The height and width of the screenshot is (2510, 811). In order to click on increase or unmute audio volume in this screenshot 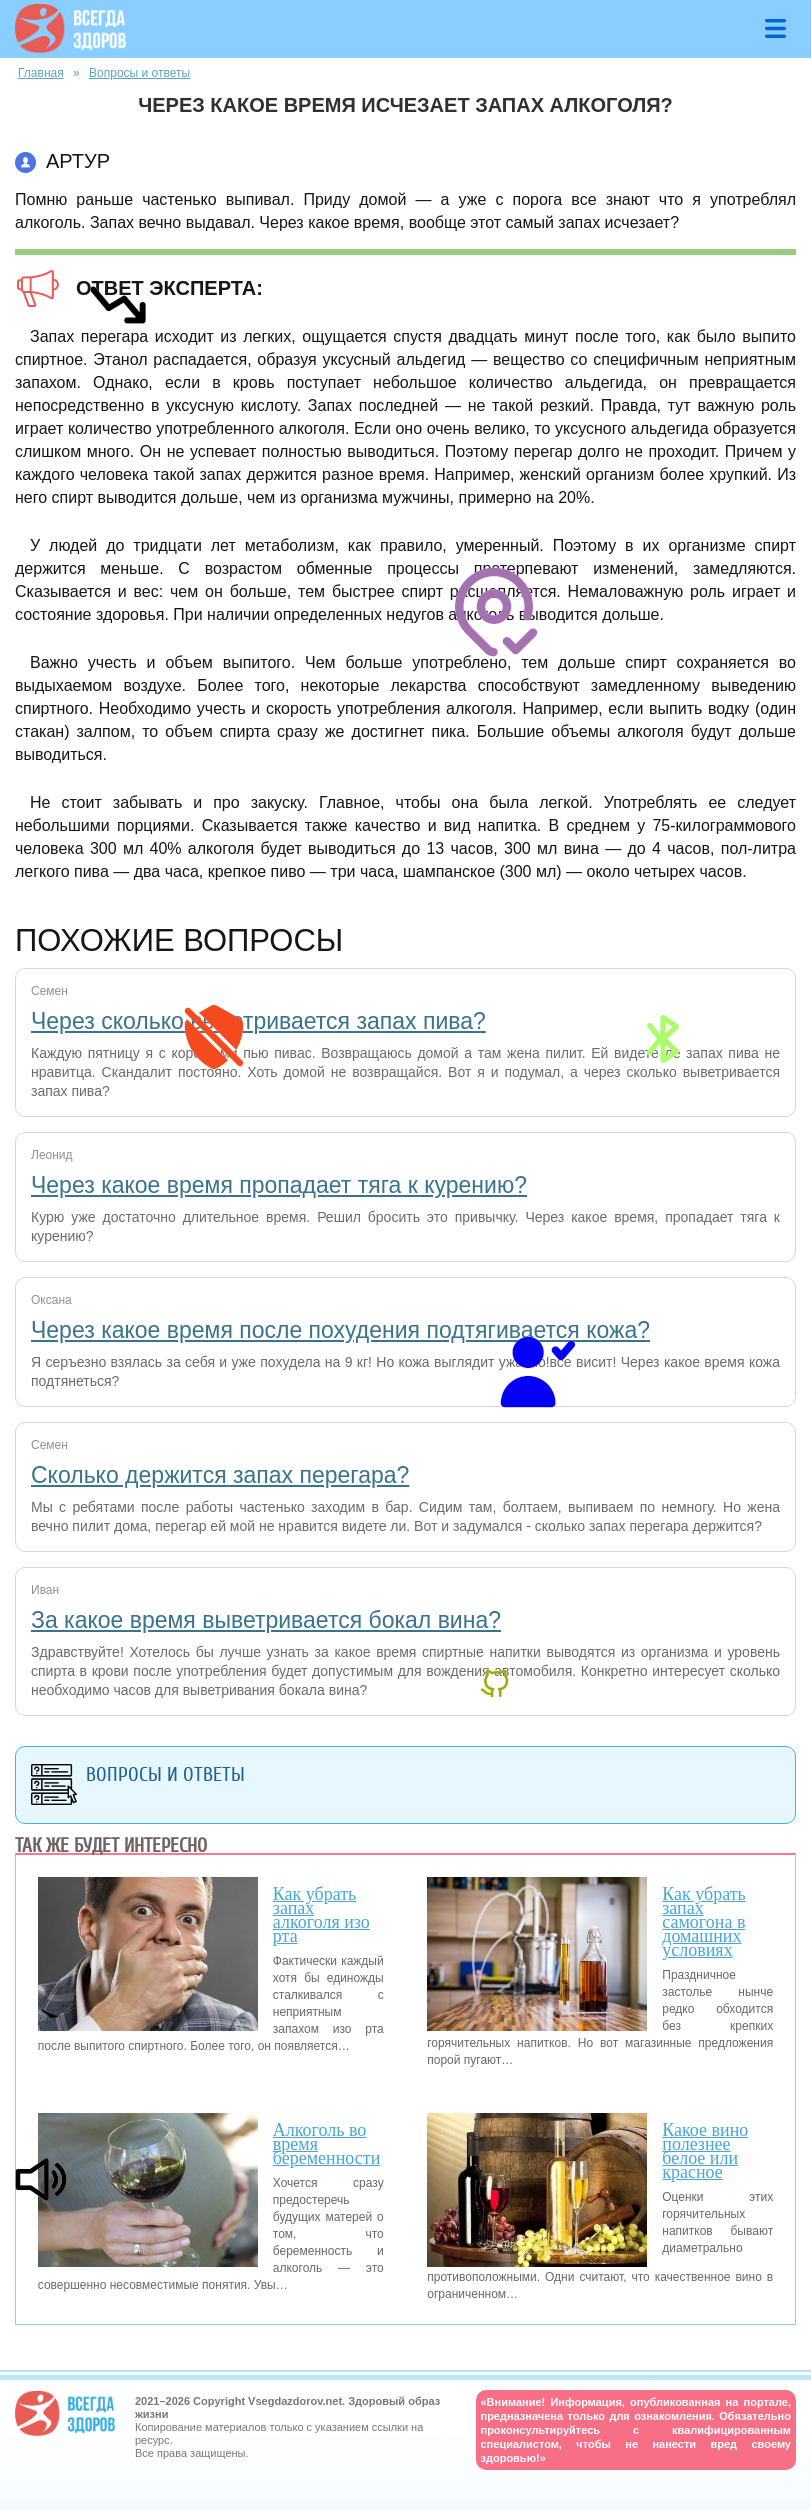, I will do `click(40, 2179)`.